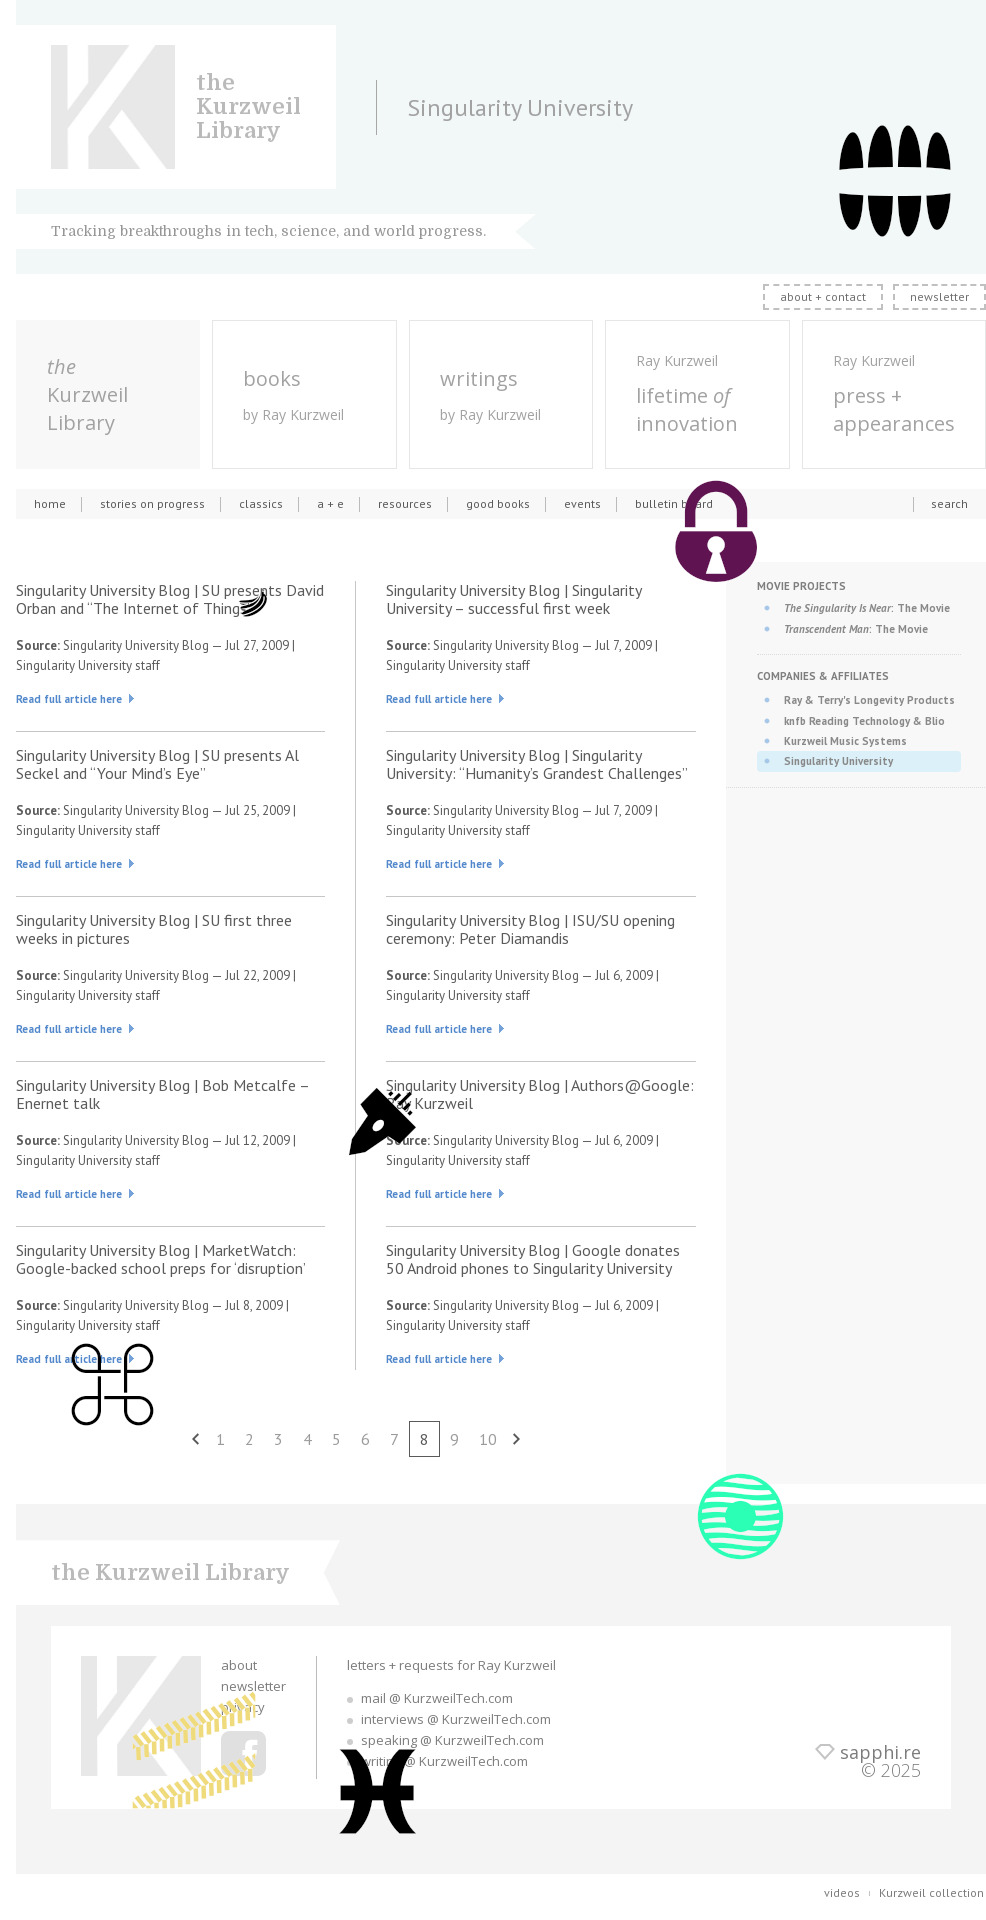  Describe the element at coordinates (894, 180) in the screenshot. I see `view dental health or teeth information` at that location.